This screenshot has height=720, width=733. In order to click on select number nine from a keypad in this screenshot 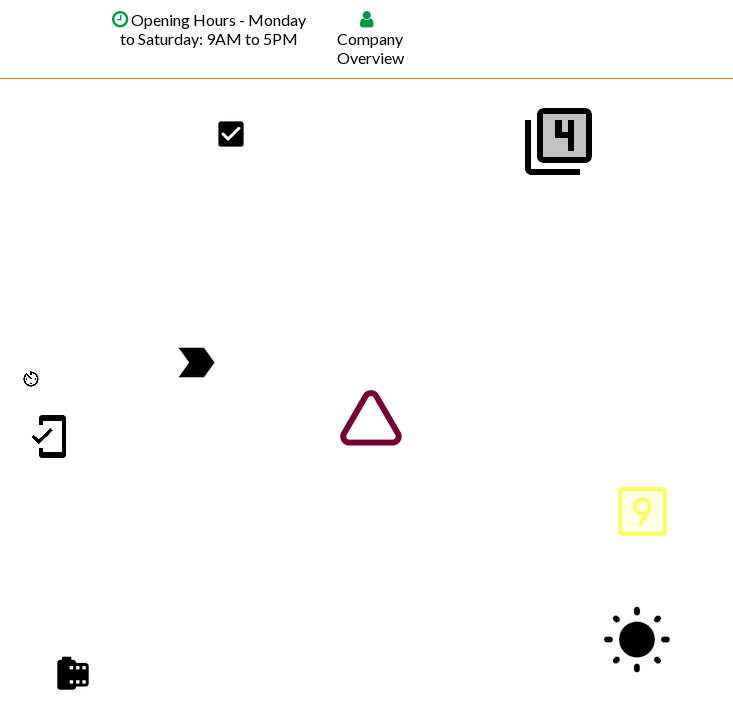, I will do `click(642, 511)`.